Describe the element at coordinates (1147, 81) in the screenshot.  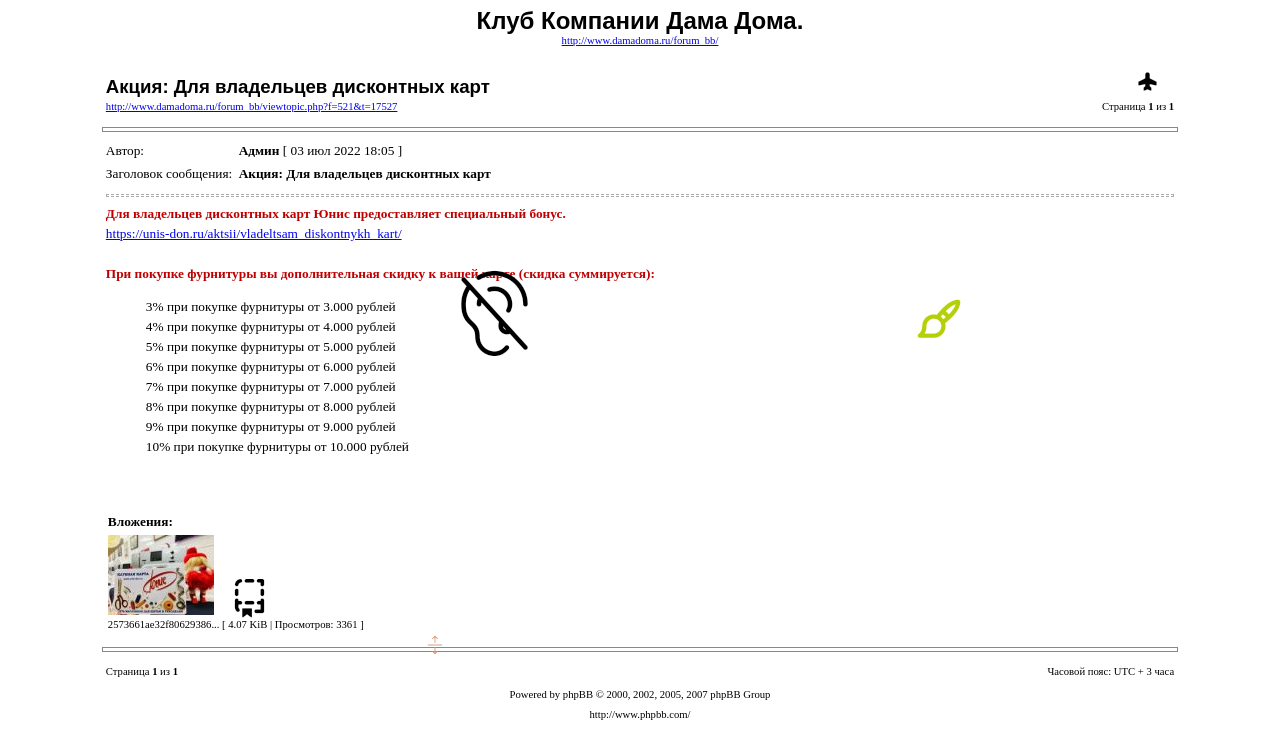
I see `enable airplane mode` at that location.